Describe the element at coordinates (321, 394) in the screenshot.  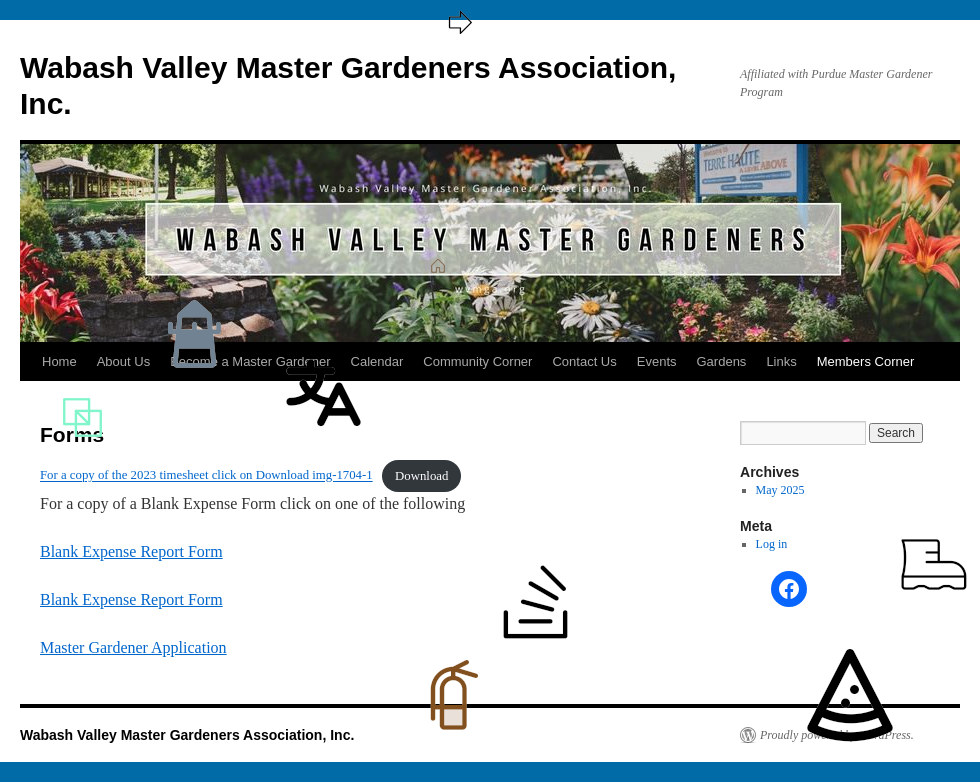
I see `translate text to another language` at that location.